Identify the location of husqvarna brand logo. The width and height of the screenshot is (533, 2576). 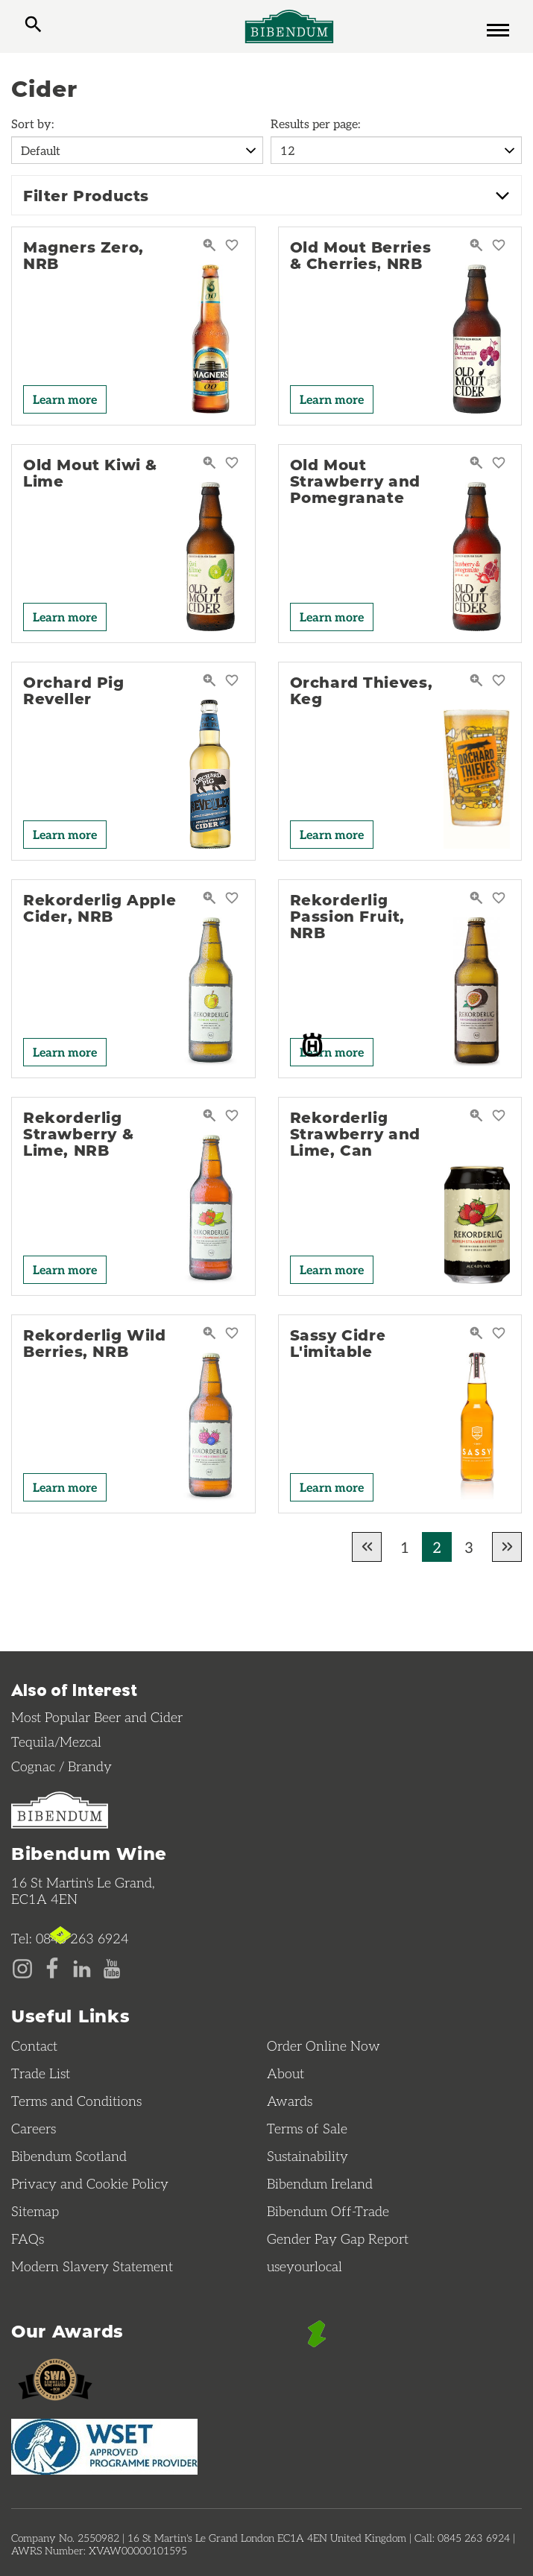
(312, 1045).